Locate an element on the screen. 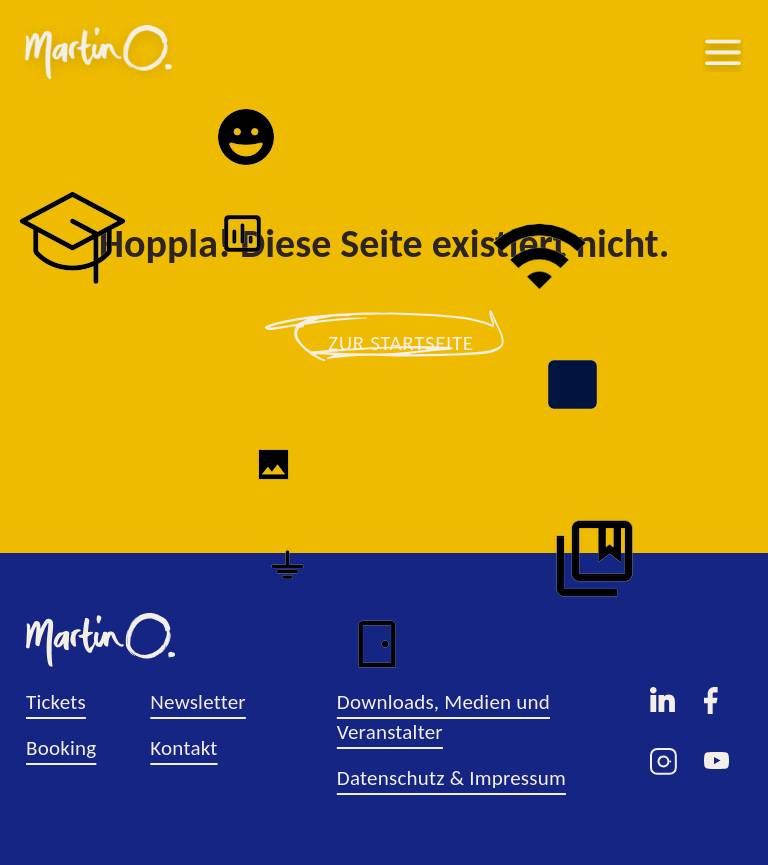  access door sensor settings is located at coordinates (377, 644).